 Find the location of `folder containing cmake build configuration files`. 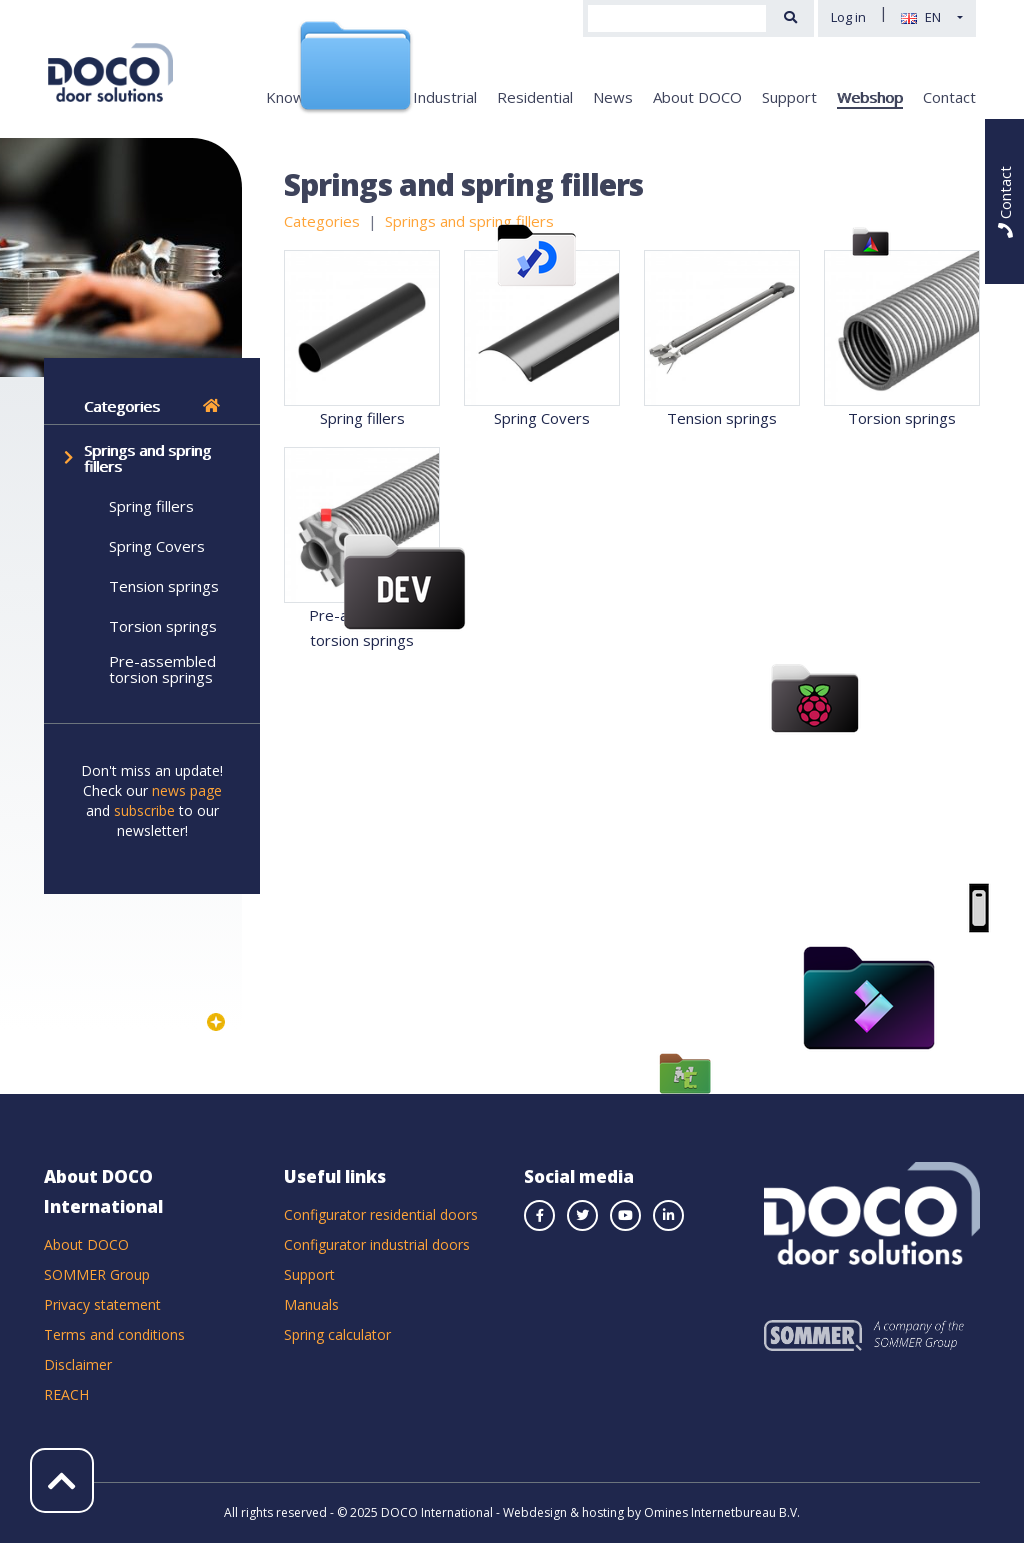

folder containing cmake build configuration files is located at coordinates (870, 242).